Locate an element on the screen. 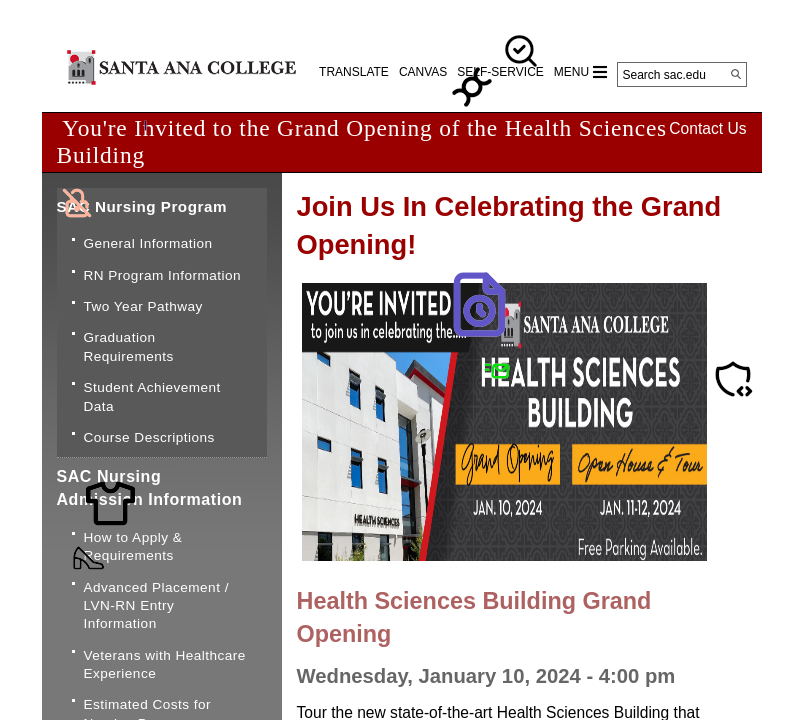 The image size is (803, 720). access genetic or DNA-related information is located at coordinates (472, 87).